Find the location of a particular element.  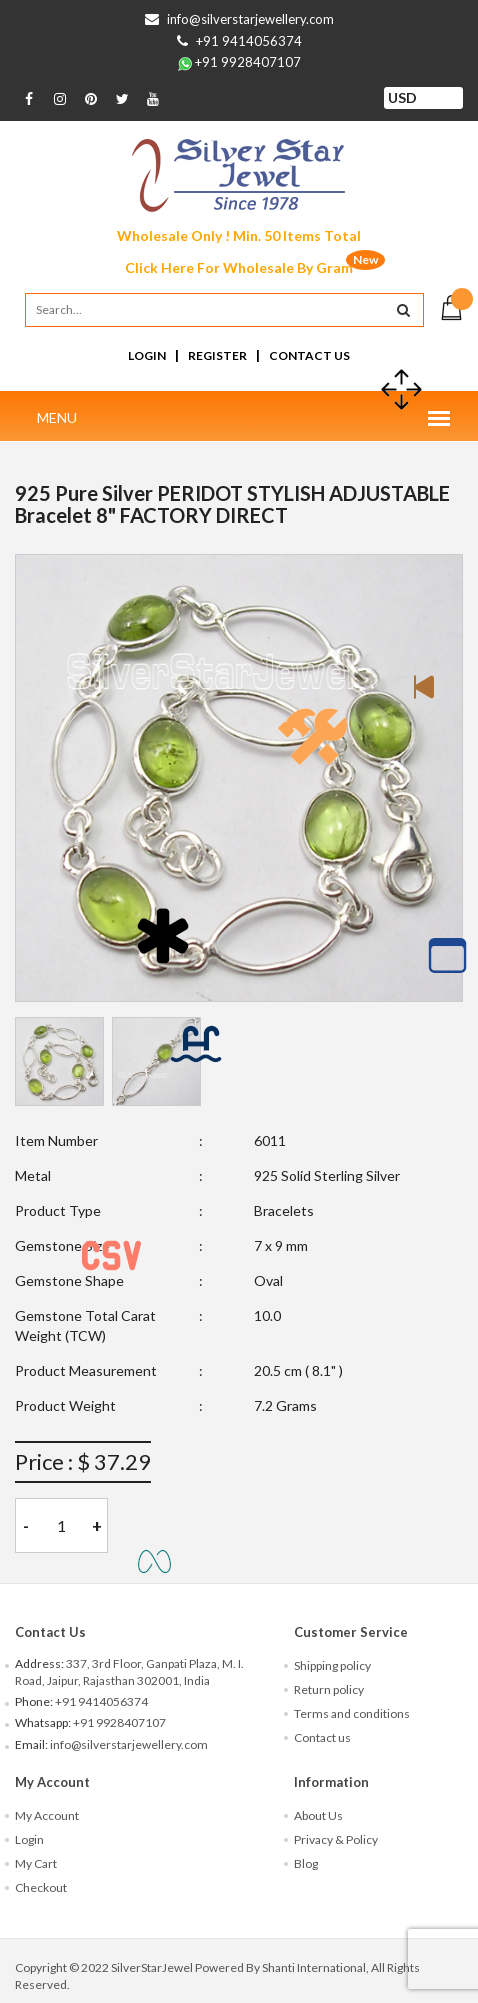

skip to the previous track is located at coordinates (424, 687).